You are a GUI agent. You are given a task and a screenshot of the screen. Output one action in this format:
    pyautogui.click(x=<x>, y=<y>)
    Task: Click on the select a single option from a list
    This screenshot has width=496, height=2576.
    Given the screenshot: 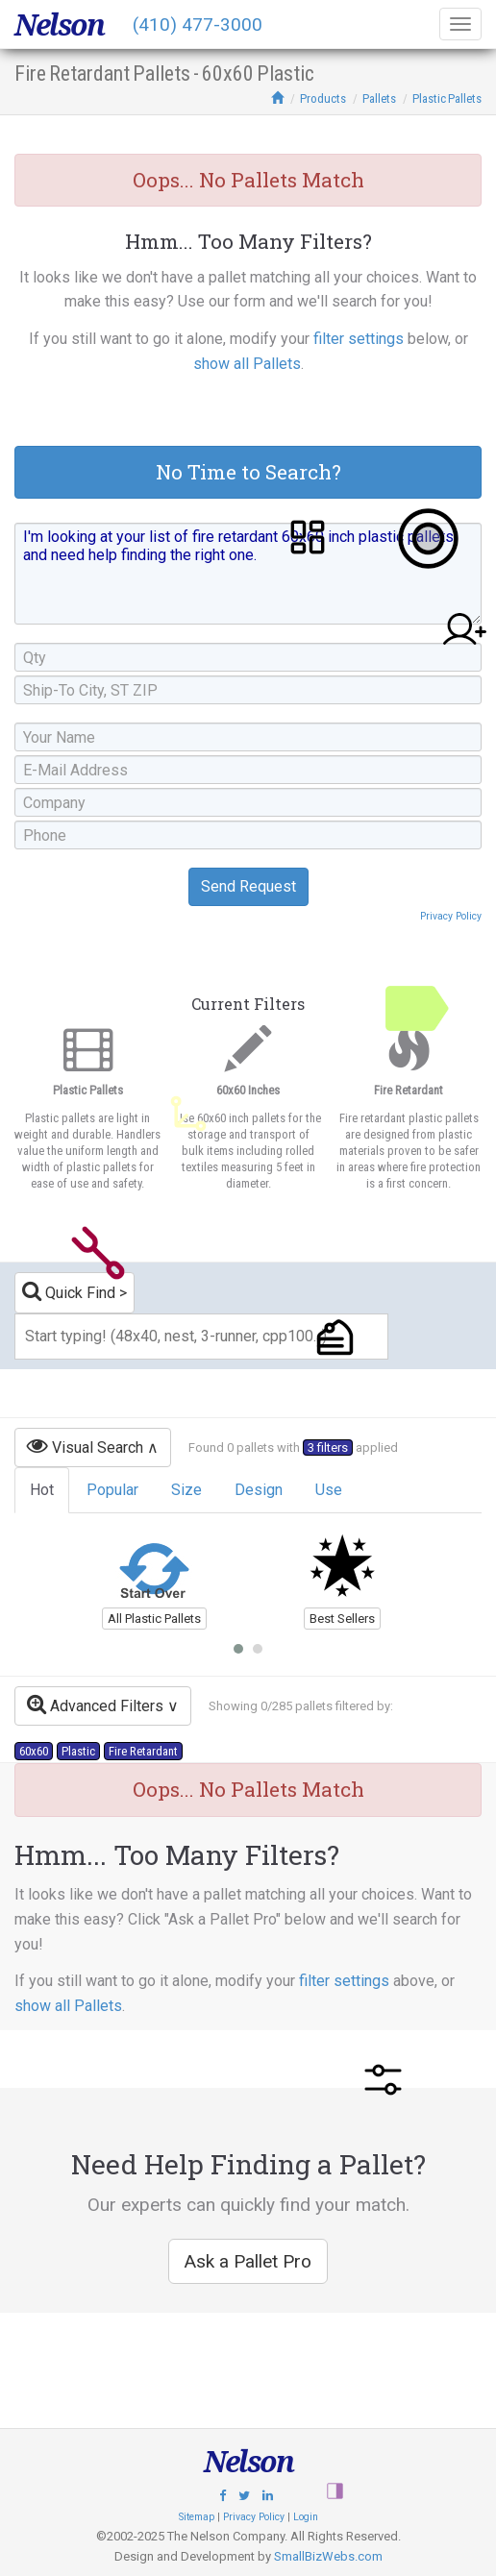 What is the action you would take?
    pyautogui.click(x=428, y=538)
    